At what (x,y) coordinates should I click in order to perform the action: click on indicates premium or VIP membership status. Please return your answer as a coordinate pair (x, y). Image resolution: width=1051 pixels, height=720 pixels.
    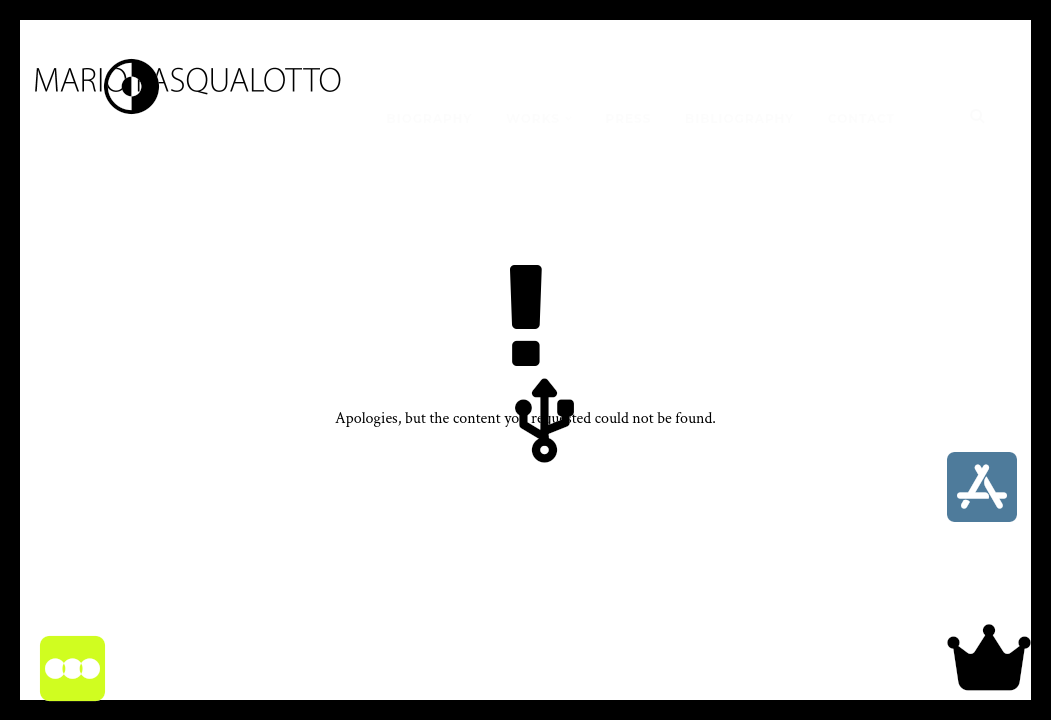
    Looking at the image, I should click on (989, 661).